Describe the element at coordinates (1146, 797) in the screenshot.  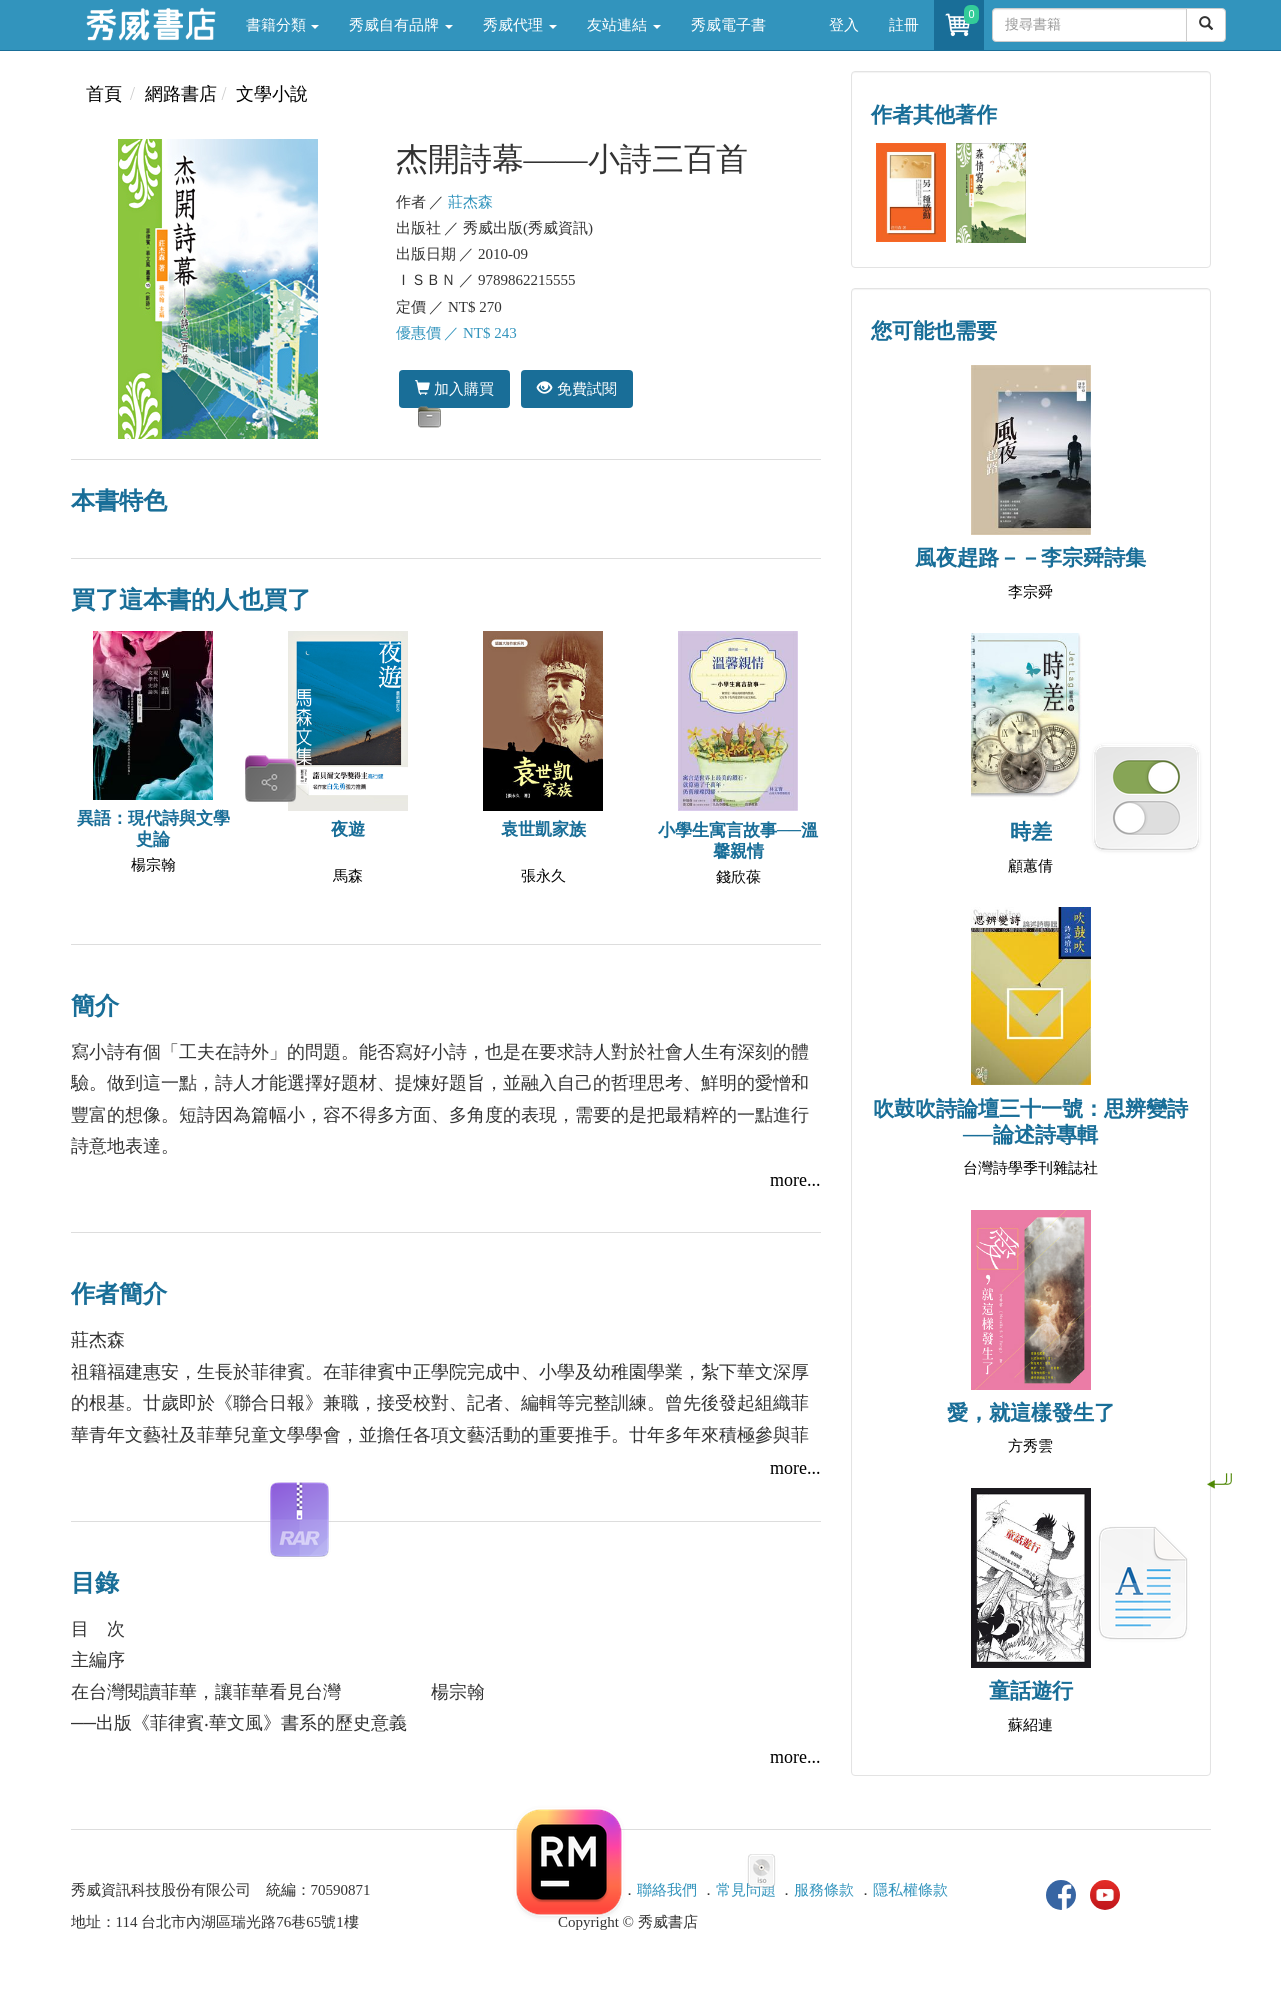
I see `open gnome tweaks to customize desktop settings` at that location.